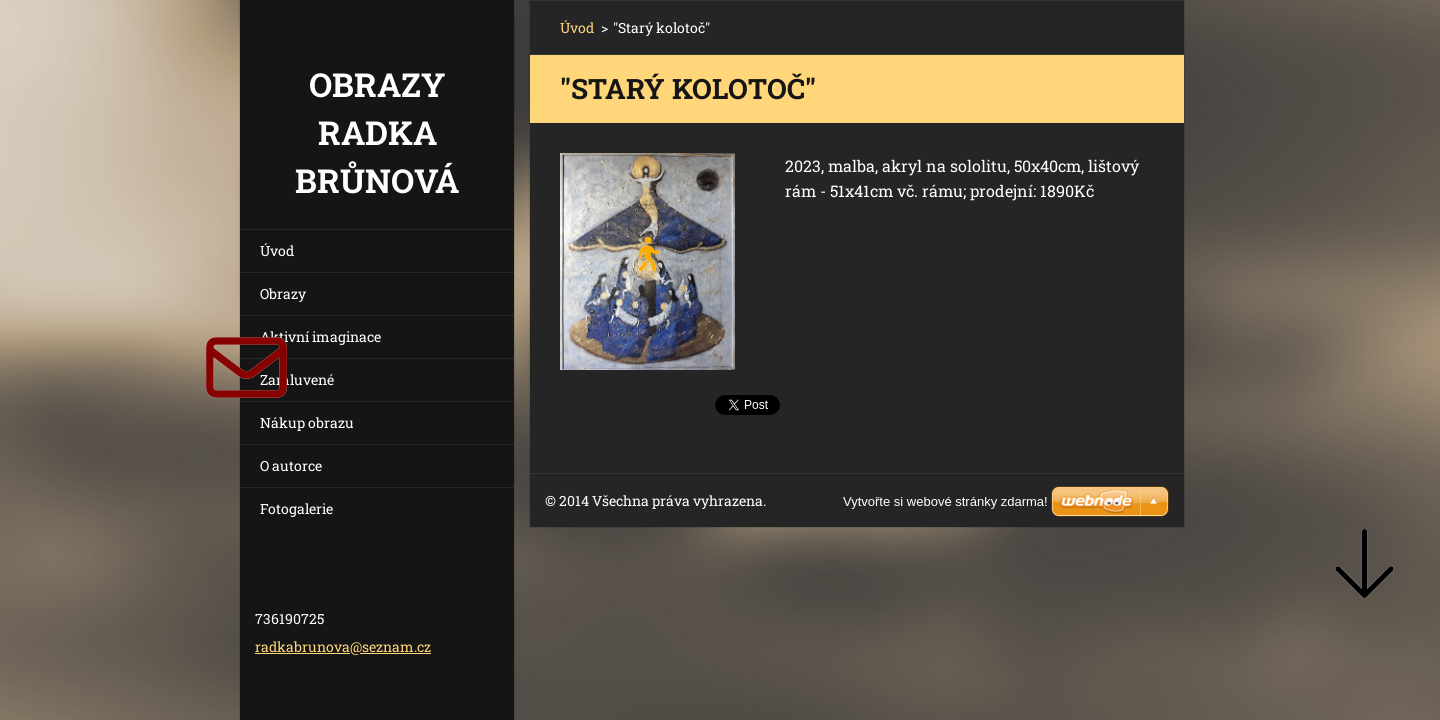  What do you see at coordinates (648, 254) in the screenshot?
I see `get walking directions` at bounding box center [648, 254].